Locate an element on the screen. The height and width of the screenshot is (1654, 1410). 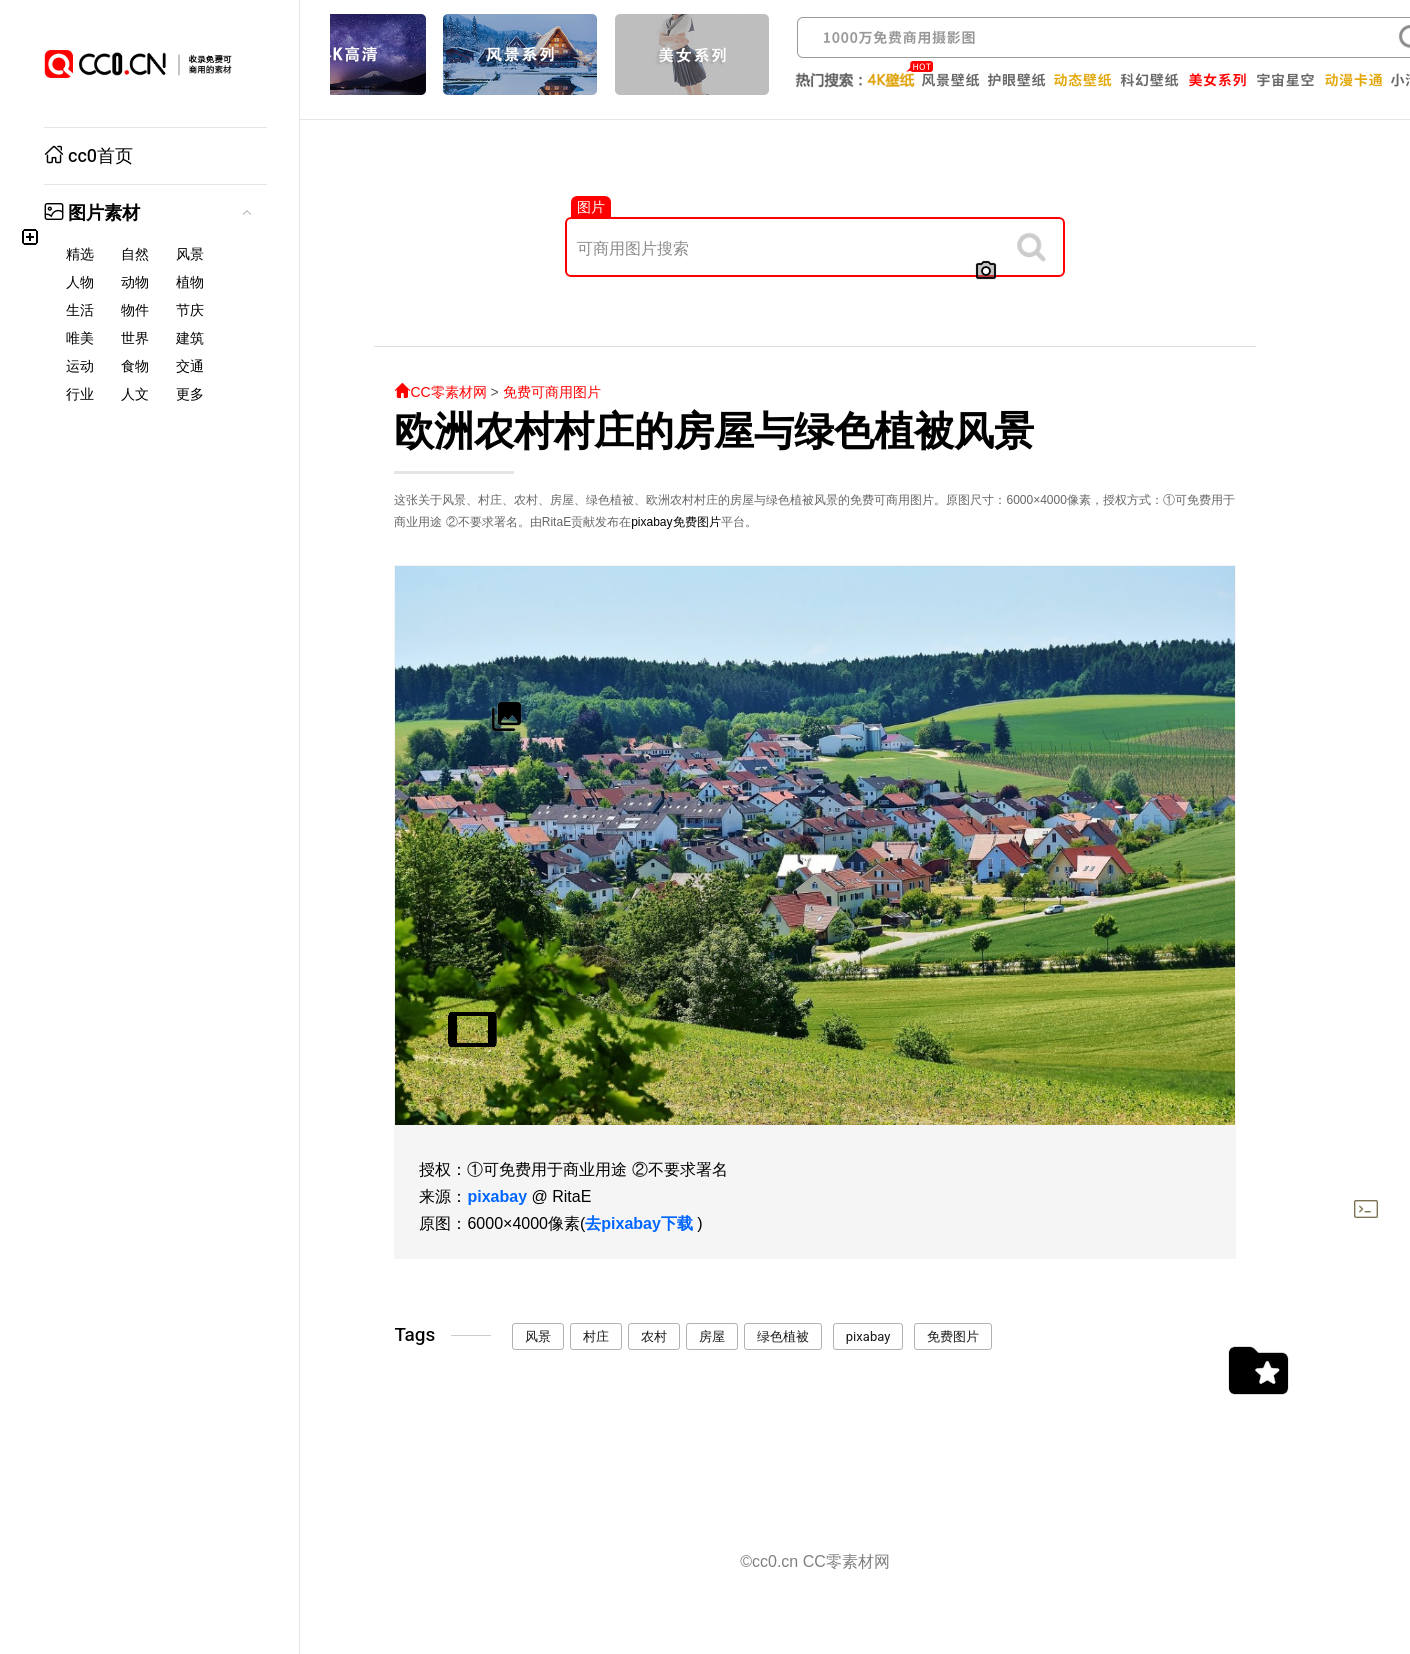
view photo collections or albums is located at coordinates (506, 716).